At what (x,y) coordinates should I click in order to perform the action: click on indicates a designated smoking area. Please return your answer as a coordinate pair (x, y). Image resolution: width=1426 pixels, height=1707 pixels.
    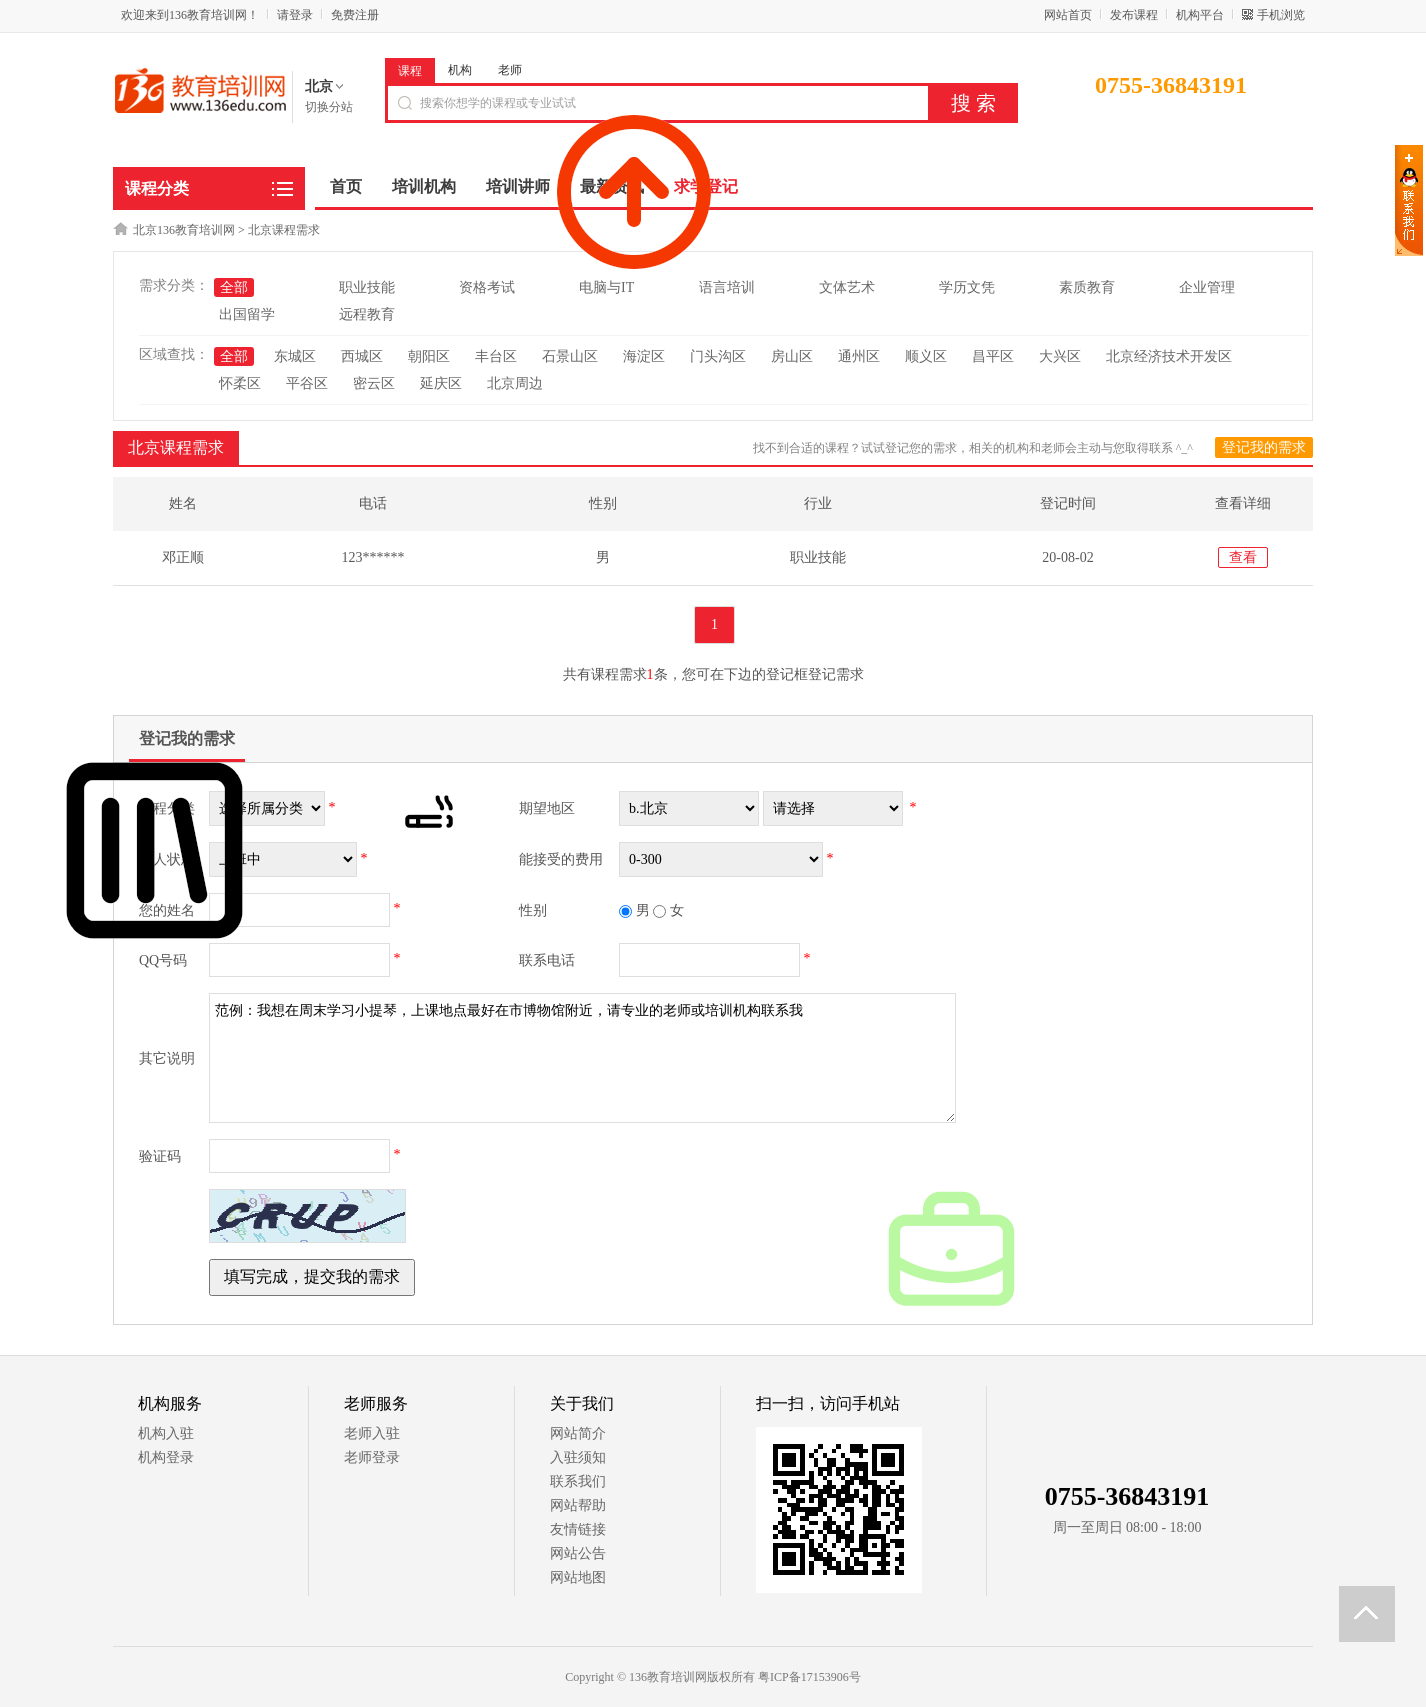
    Looking at the image, I should click on (429, 817).